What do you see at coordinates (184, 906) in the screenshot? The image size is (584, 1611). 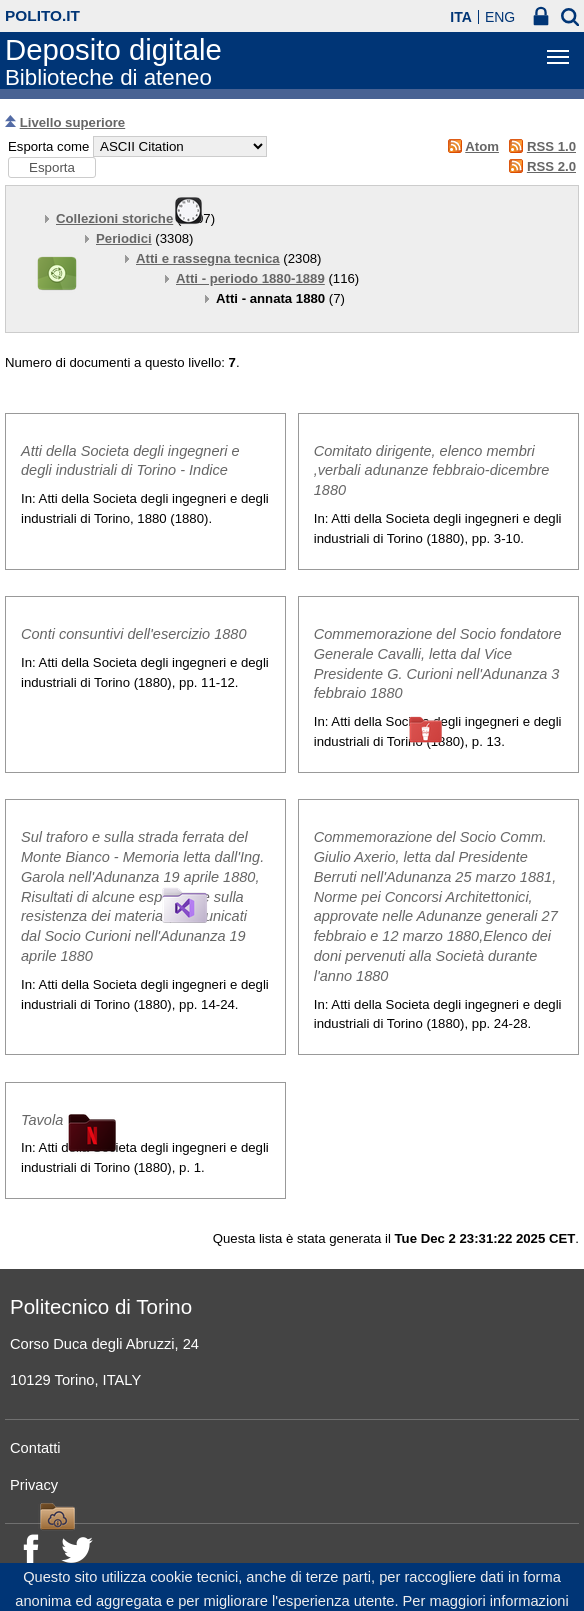 I see `open visual studio project files folder` at bounding box center [184, 906].